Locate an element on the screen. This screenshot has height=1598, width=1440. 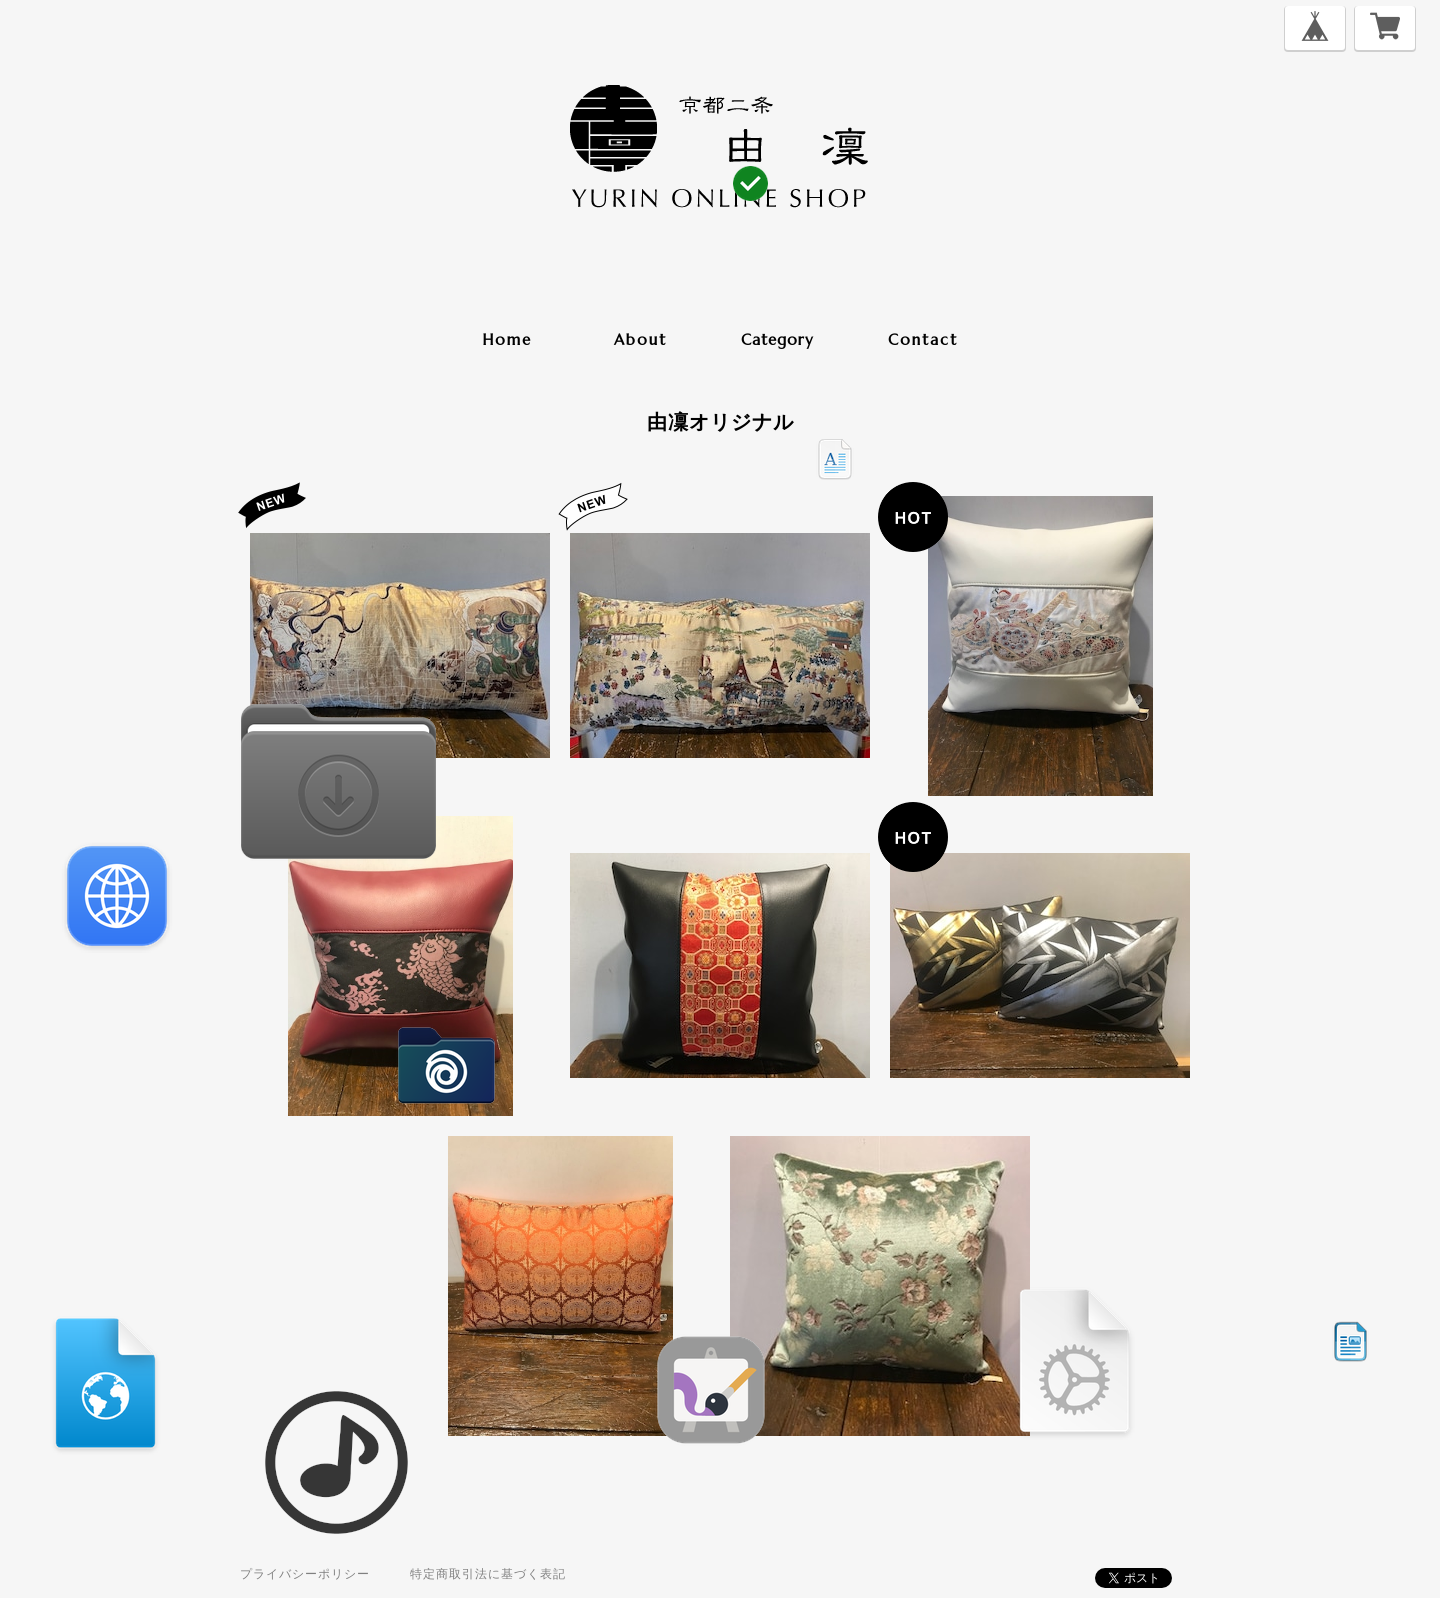
open cantata music player is located at coordinates (336, 1462).